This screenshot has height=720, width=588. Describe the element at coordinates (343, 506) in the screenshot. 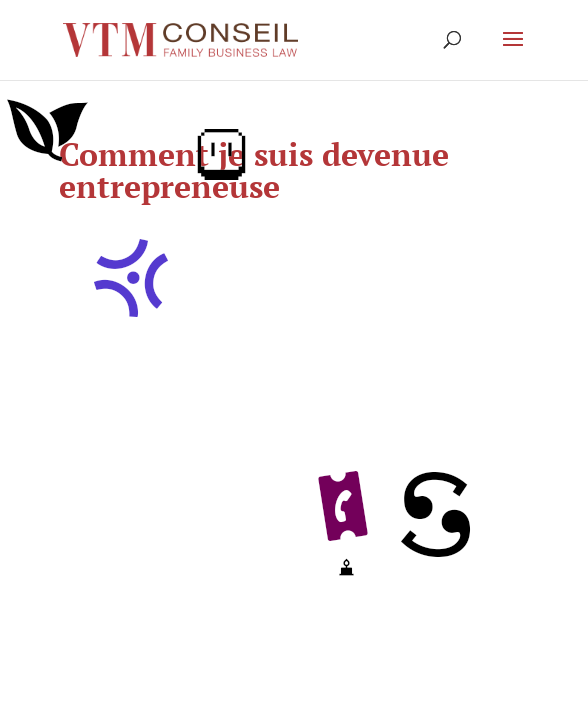

I see `open the Allociné app for movie listings and reviews` at that location.